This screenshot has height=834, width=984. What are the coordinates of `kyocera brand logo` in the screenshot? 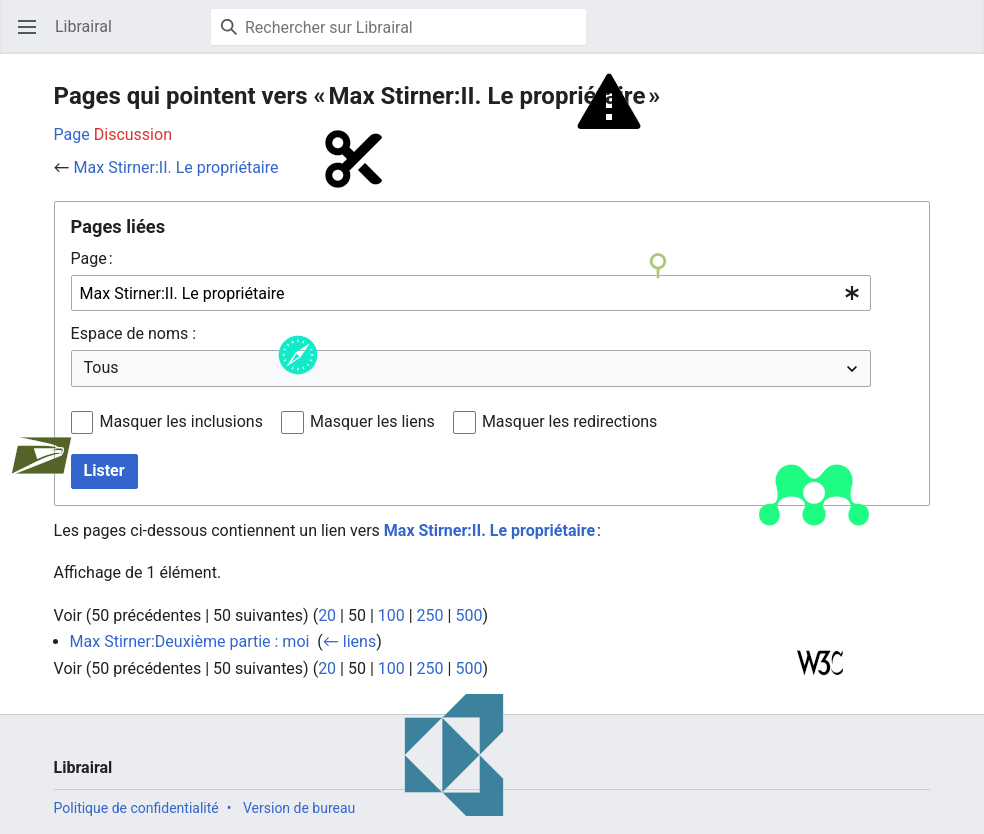 It's located at (454, 755).